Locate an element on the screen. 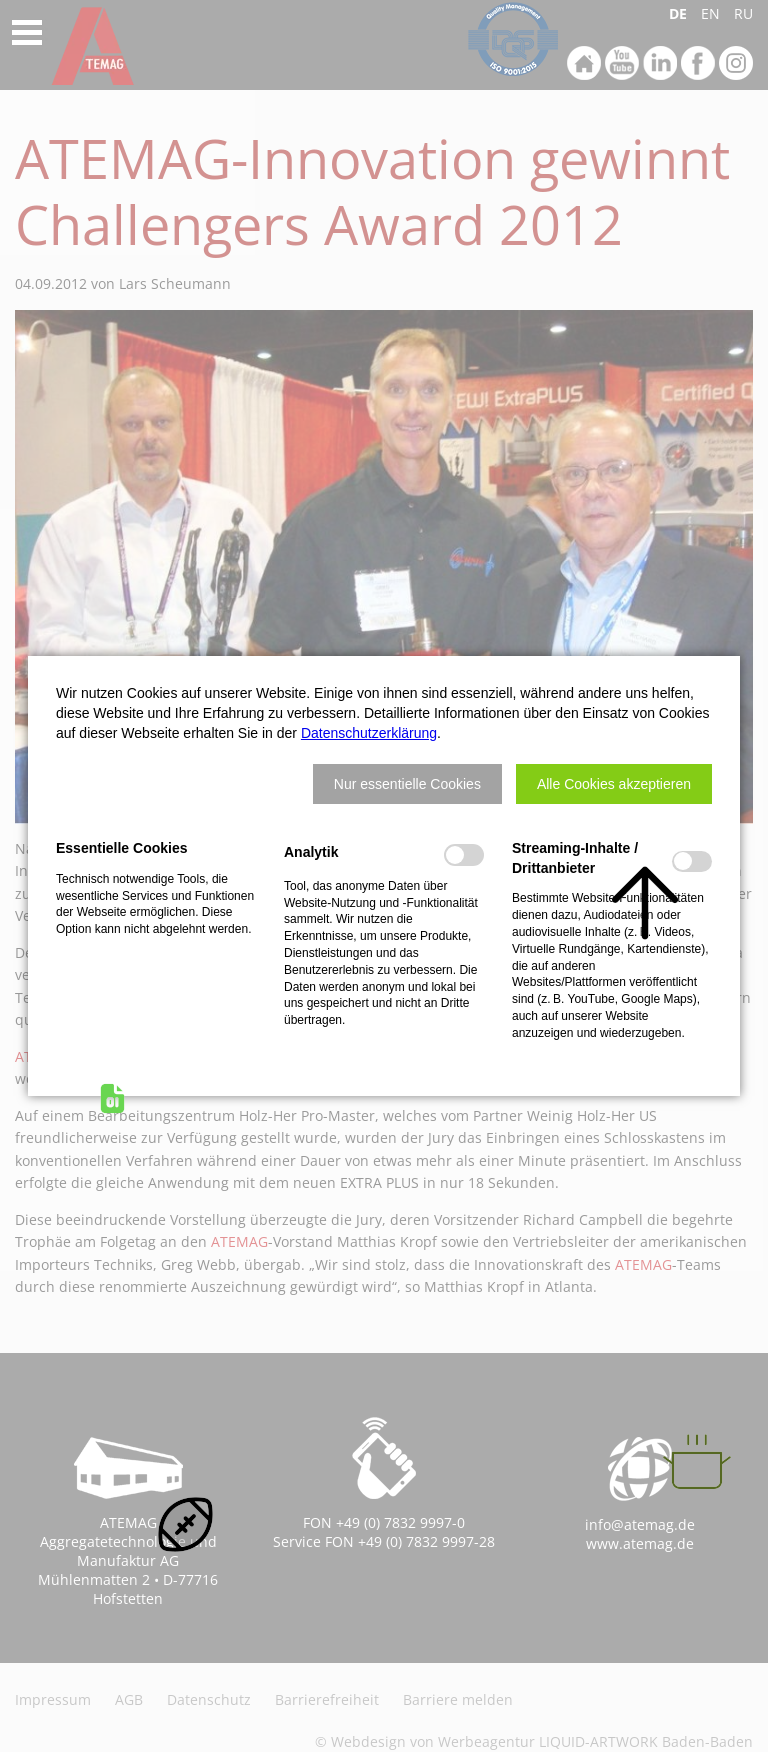 Image resolution: width=768 pixels, height=1752 pixels. view football scores or updates is located at coordinates (185, 1524).